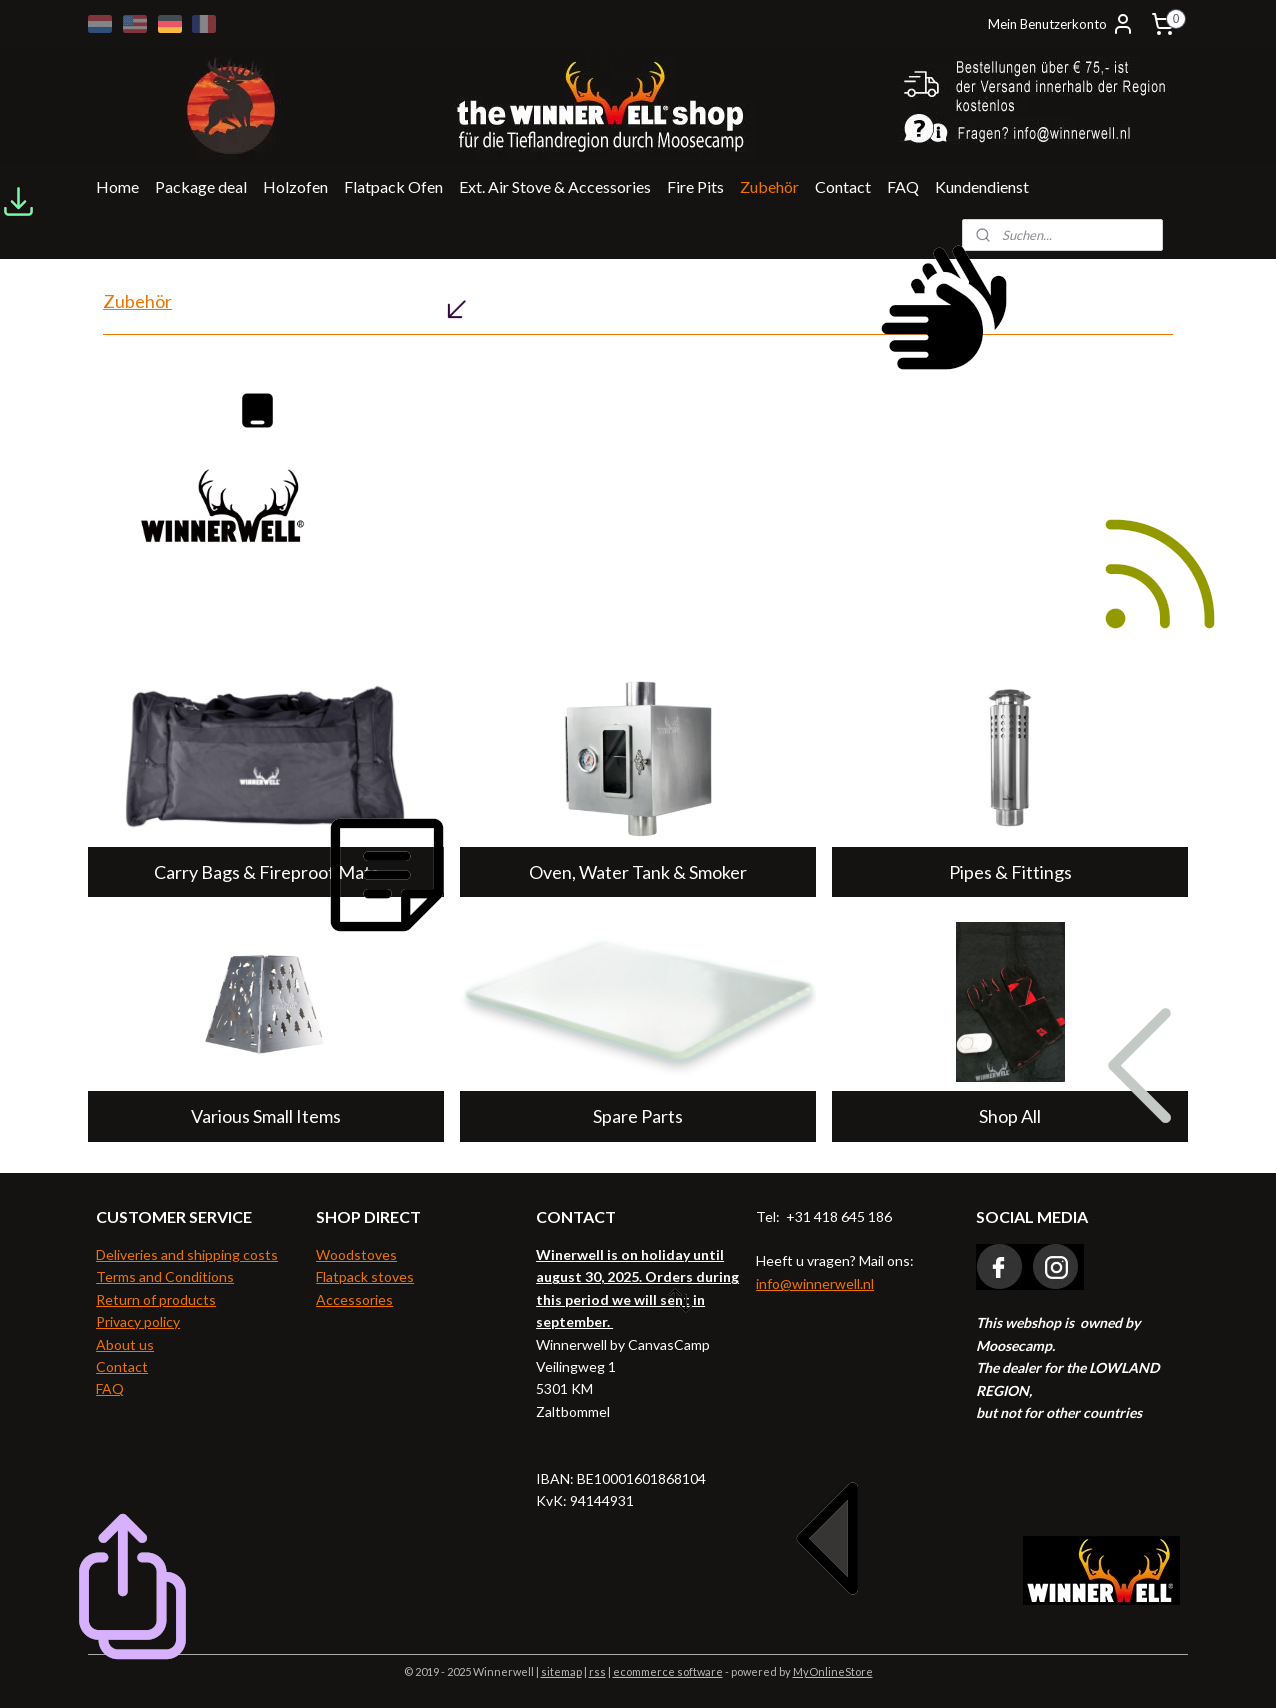  What do you see at coordinates (832, 1538) in the screenshot?
I see `go back to the previous screen` at bounding box center [832, 1538].